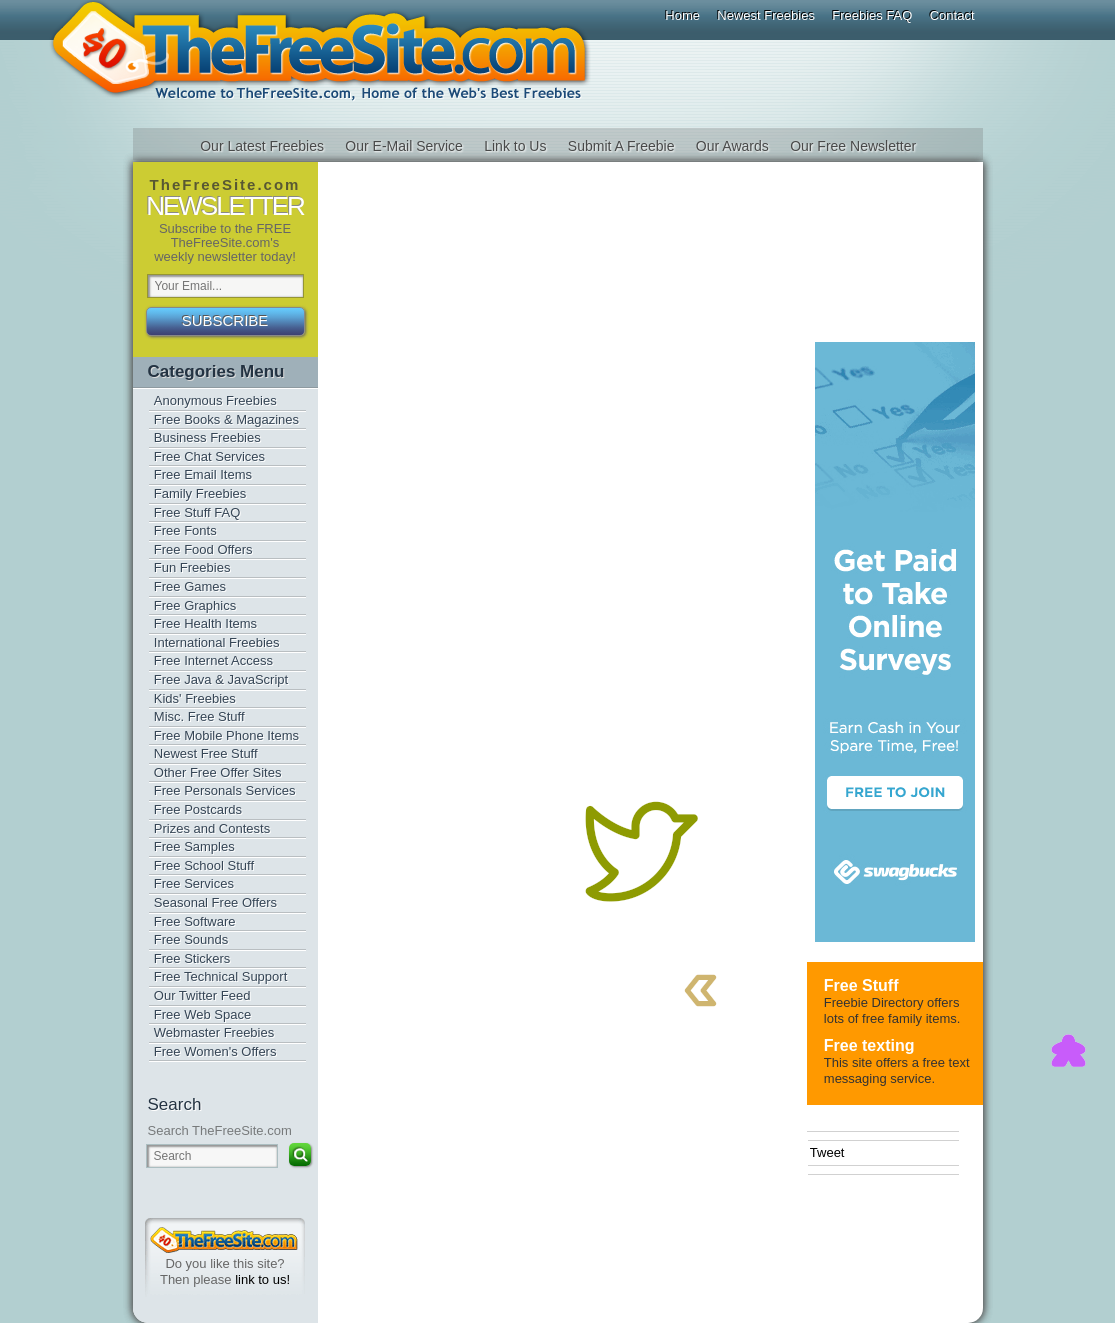 This screenshot has width=1115, height=1323. Describe the element at coordinates (700, 990) in the screenshot. I see `navigate to previous item` at that location.